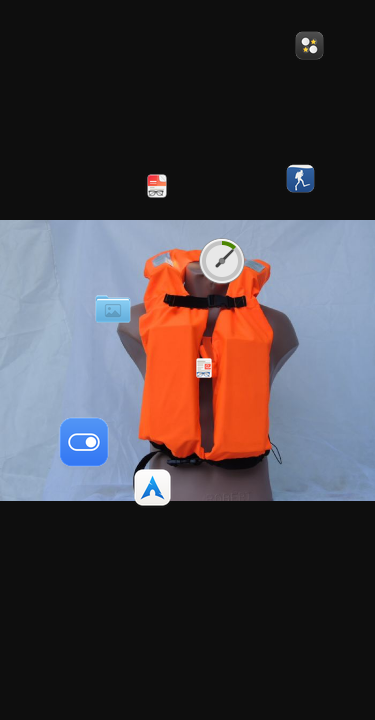 This screenshot has width=375, height=720. Describe the element at coordinates (222, 261) in the screenshot. I see `open sysprof system profiler` at that location.